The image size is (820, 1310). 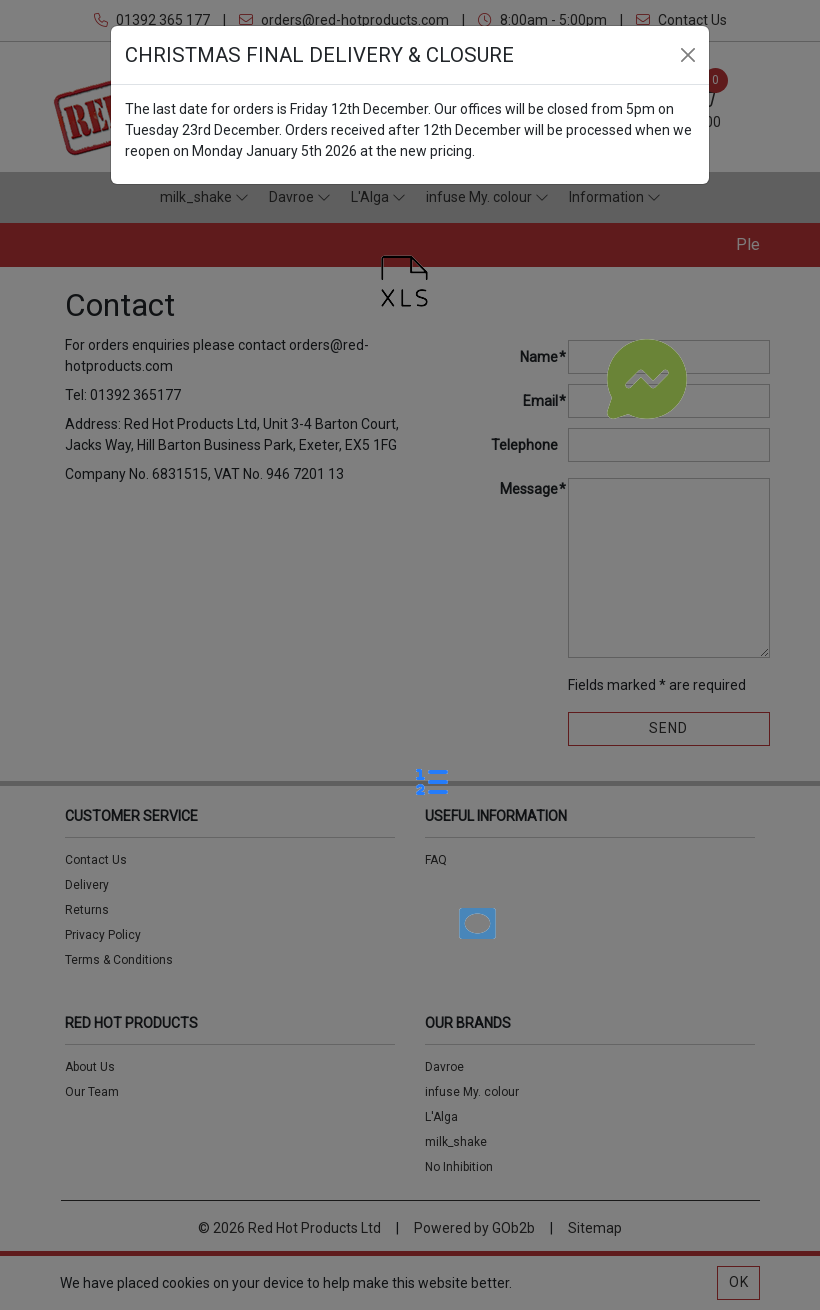 I want to click on open facebook messenger, so click(x=647, y=379).